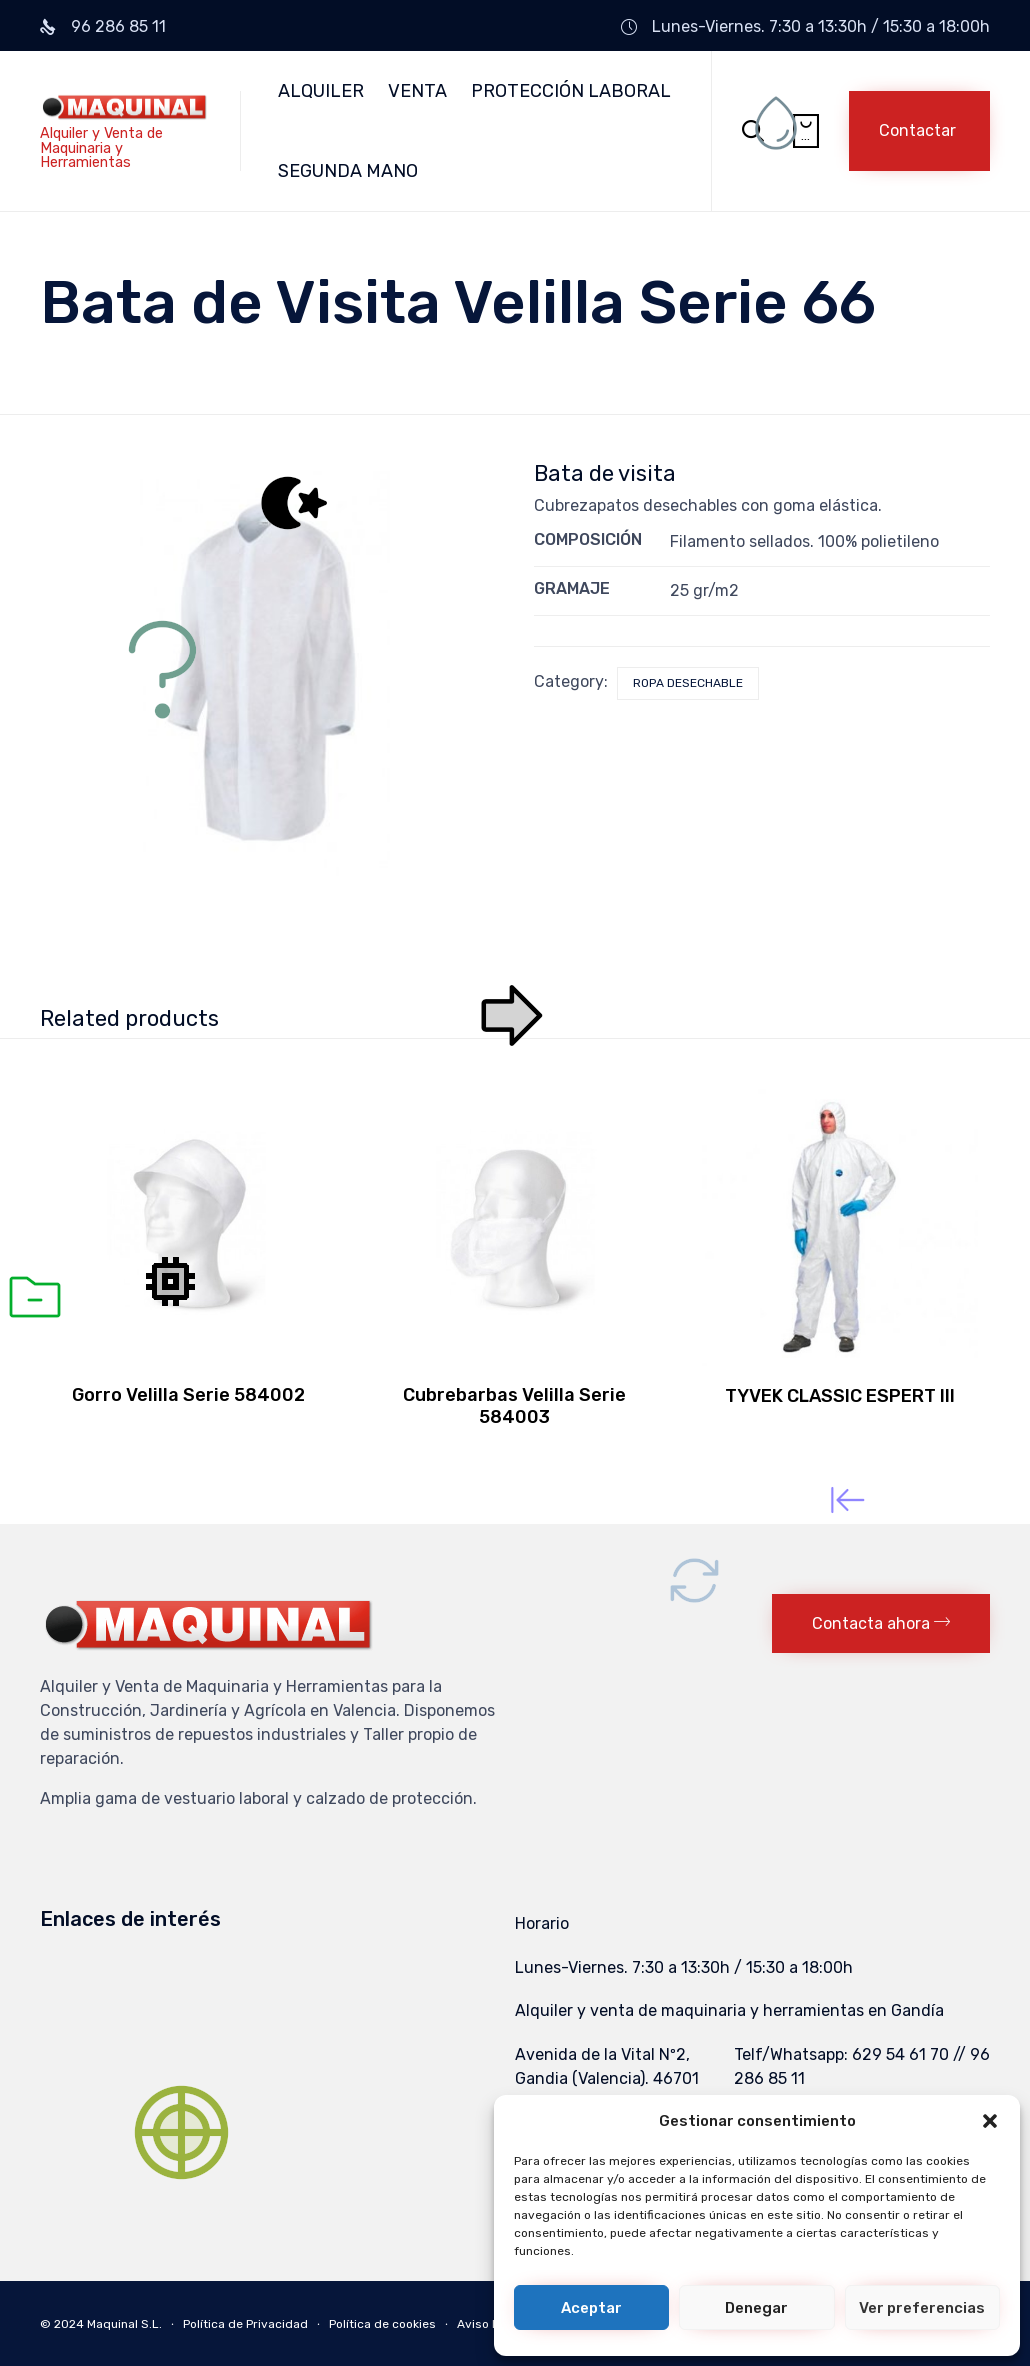 The height and width of the screenshot is (2366, 1030). What do you see at coordinates (509, 1015) in the screenshot?
I see `navigate to the next item or step` at bounding box center [509, 1015].